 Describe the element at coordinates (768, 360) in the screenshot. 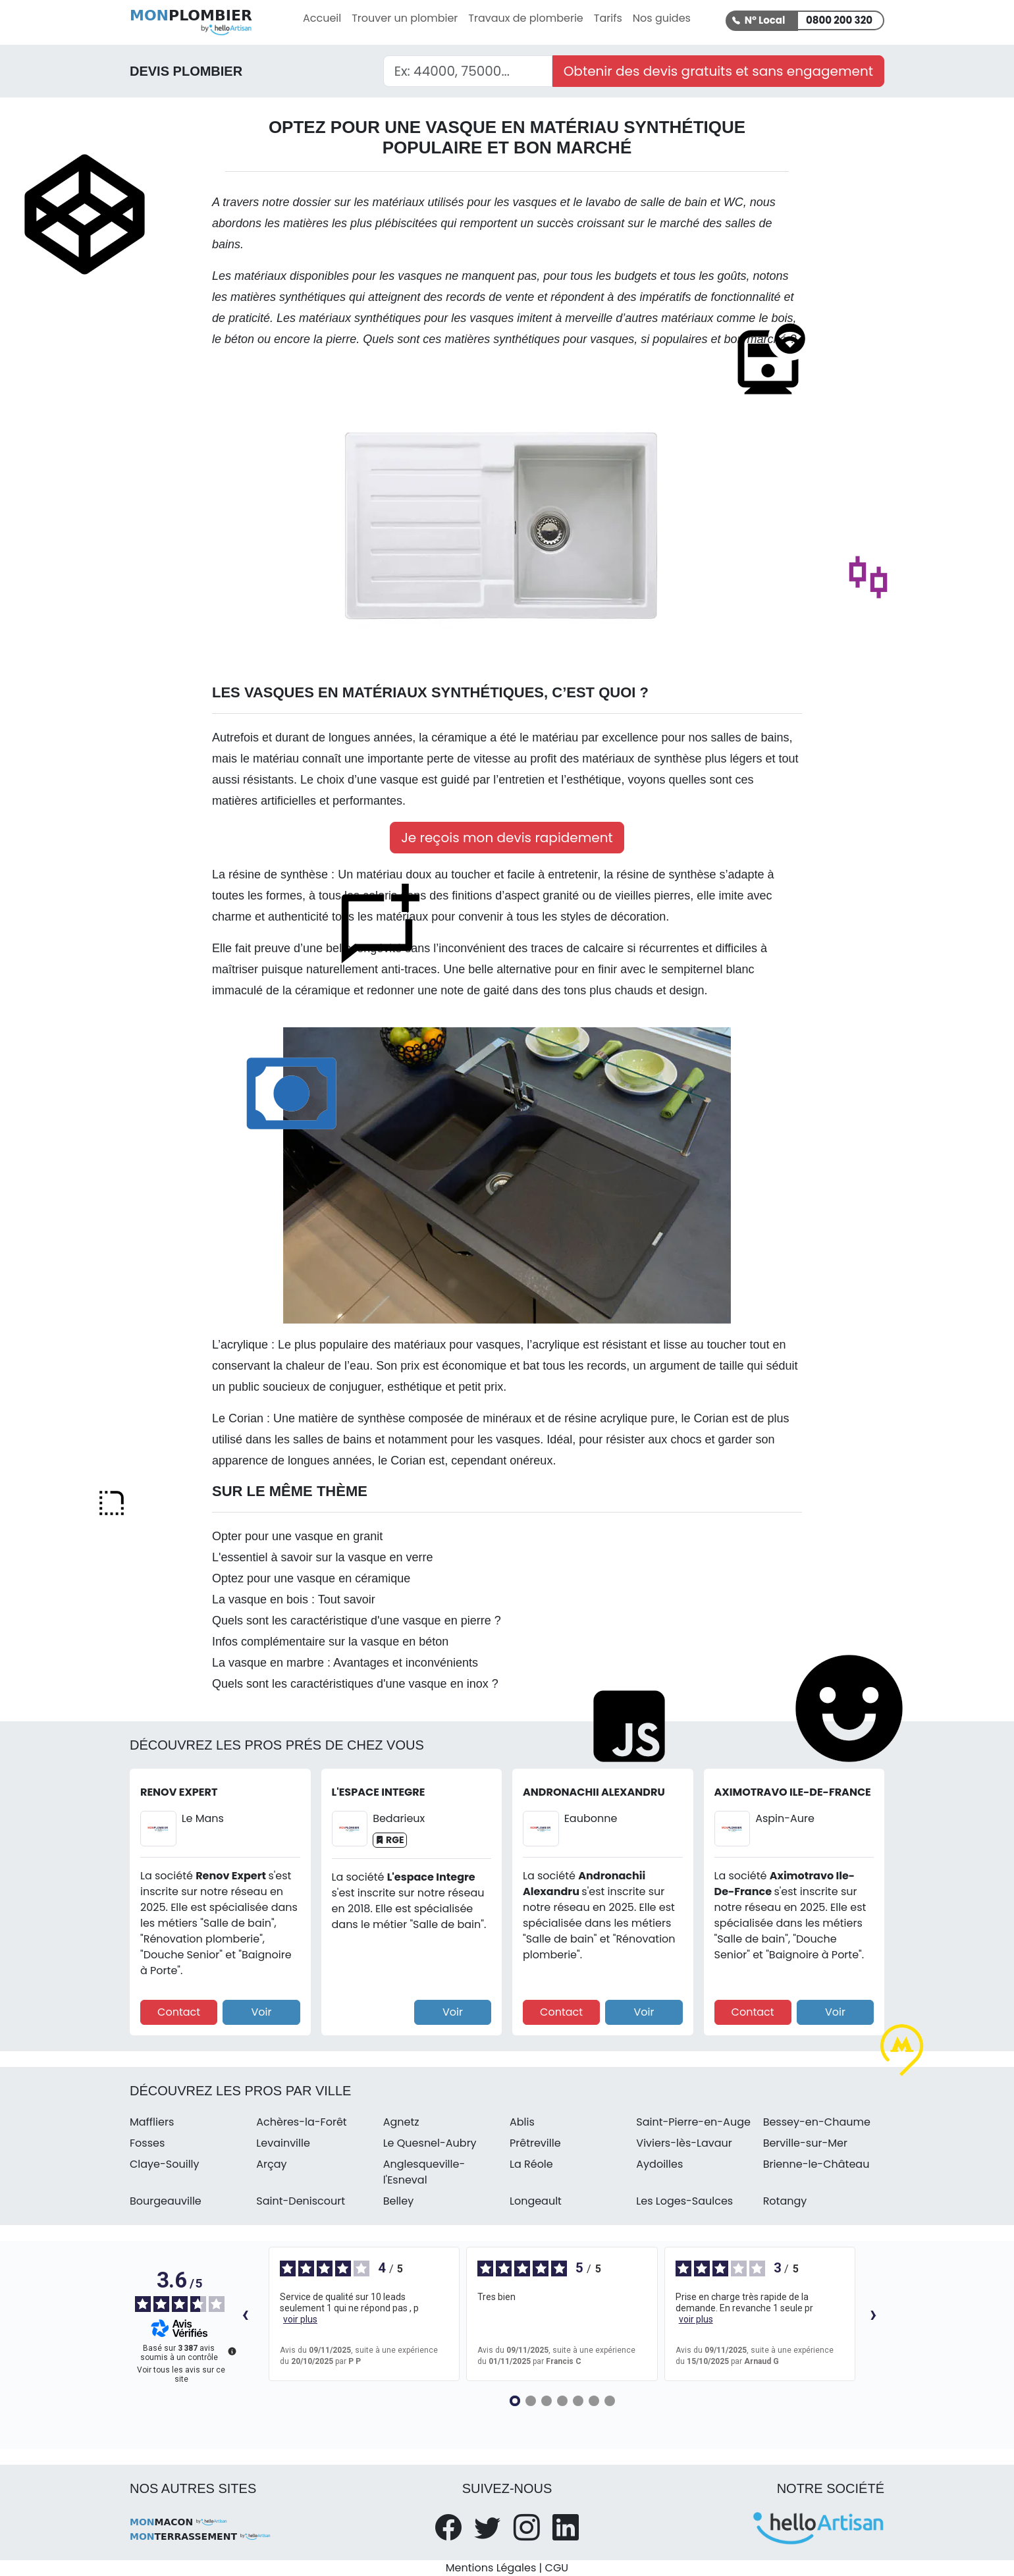

I see `connect to onboard train wifi` at that location.